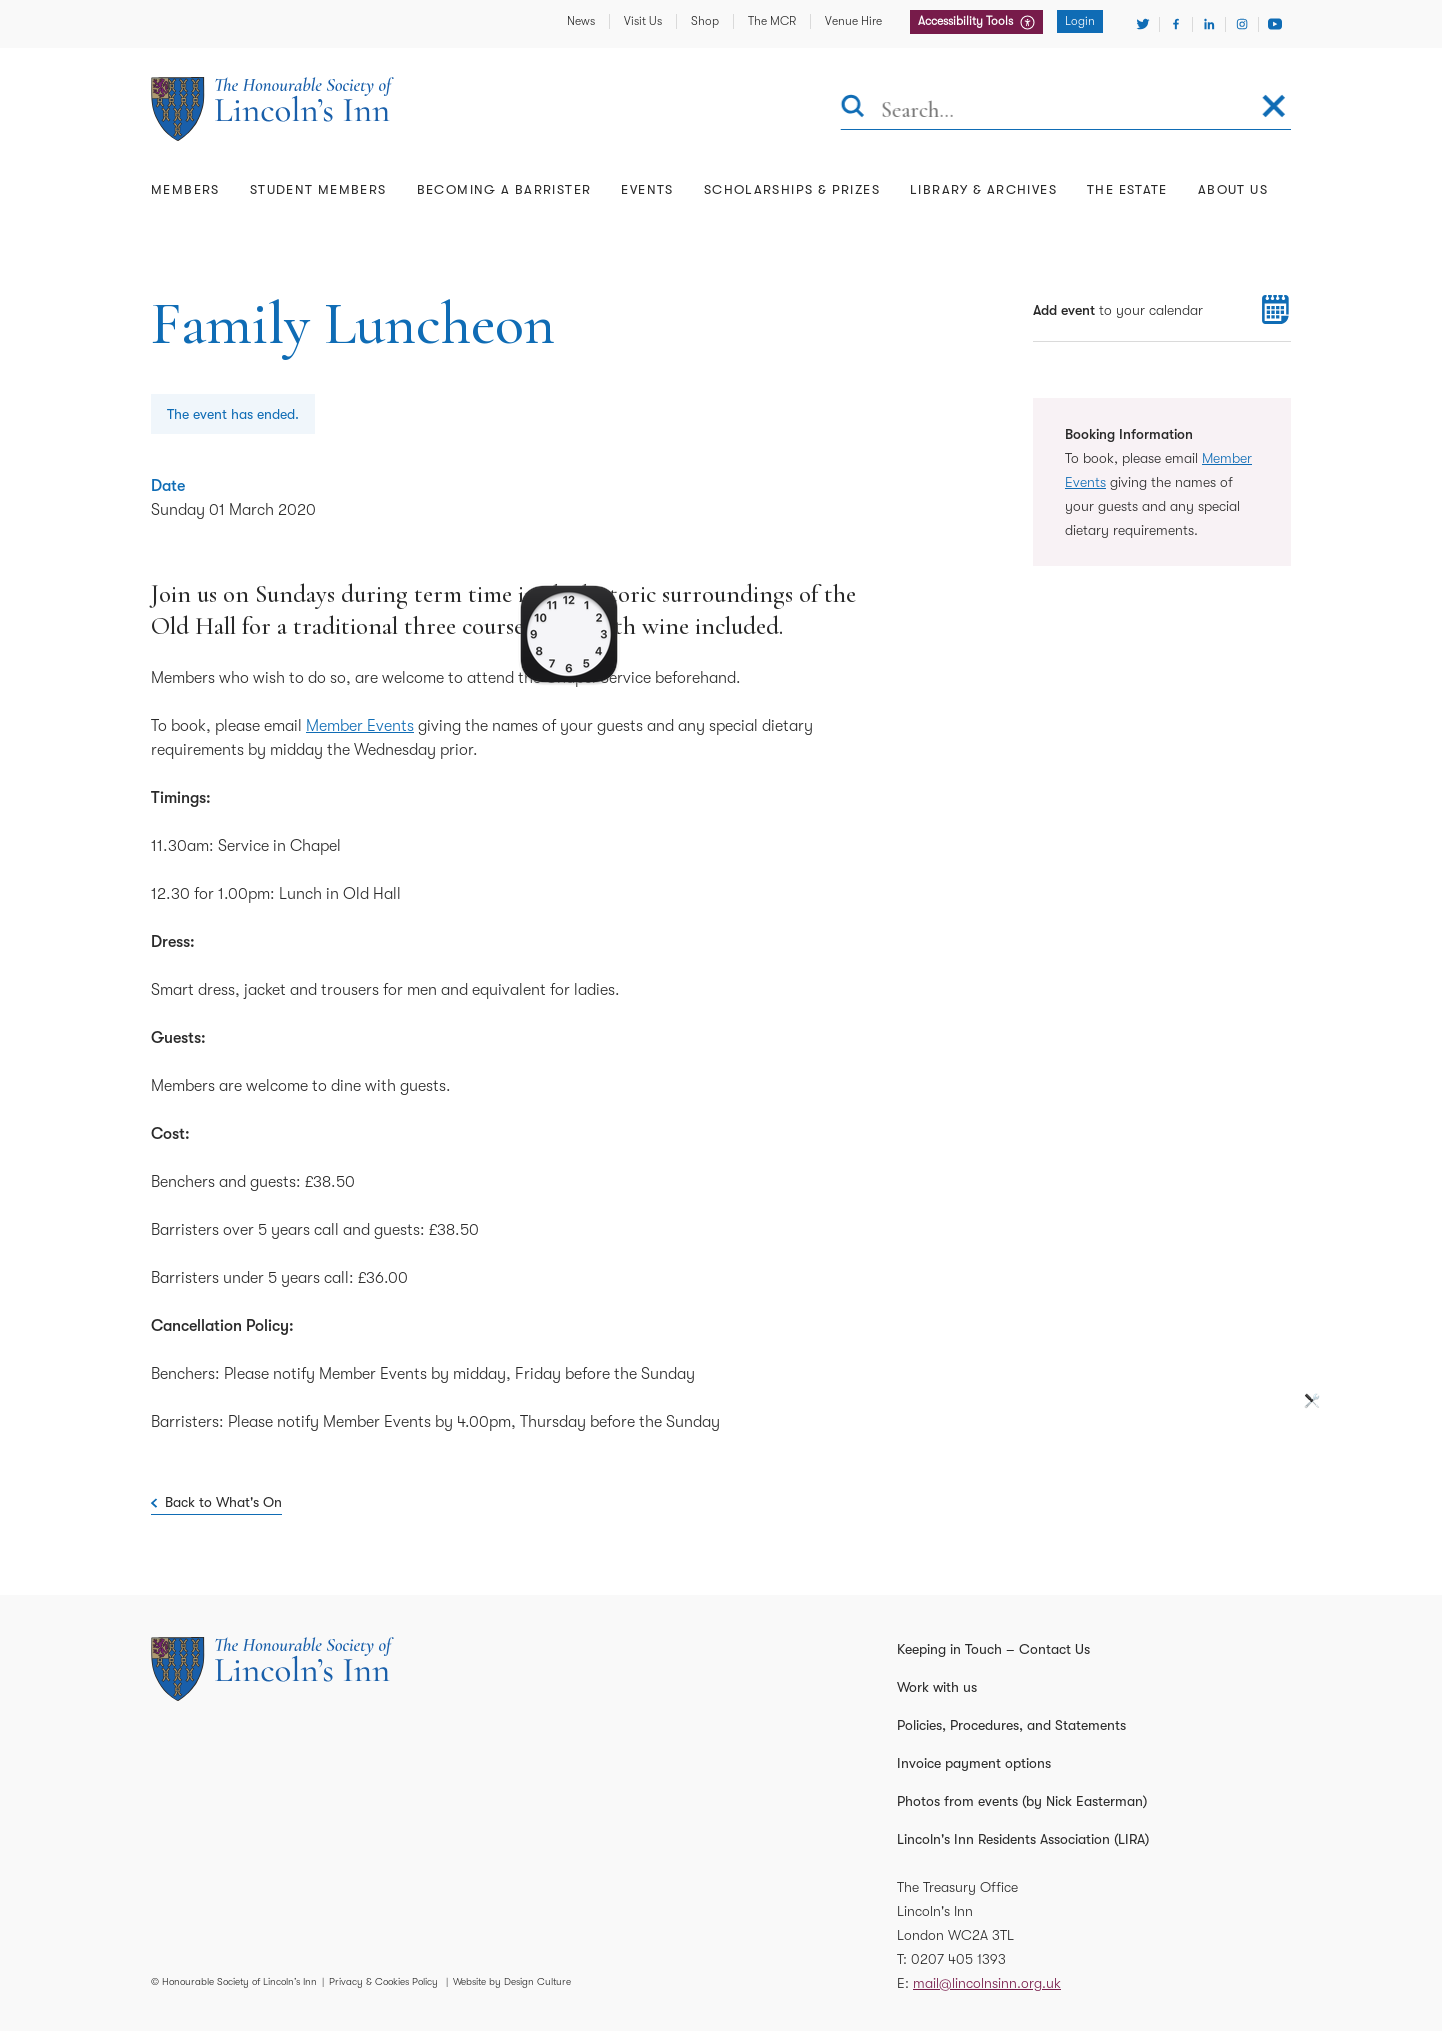  Describe the element at coordinates (1312, 1401) in the screenshot. I see `customize toolbar settings` at that location.